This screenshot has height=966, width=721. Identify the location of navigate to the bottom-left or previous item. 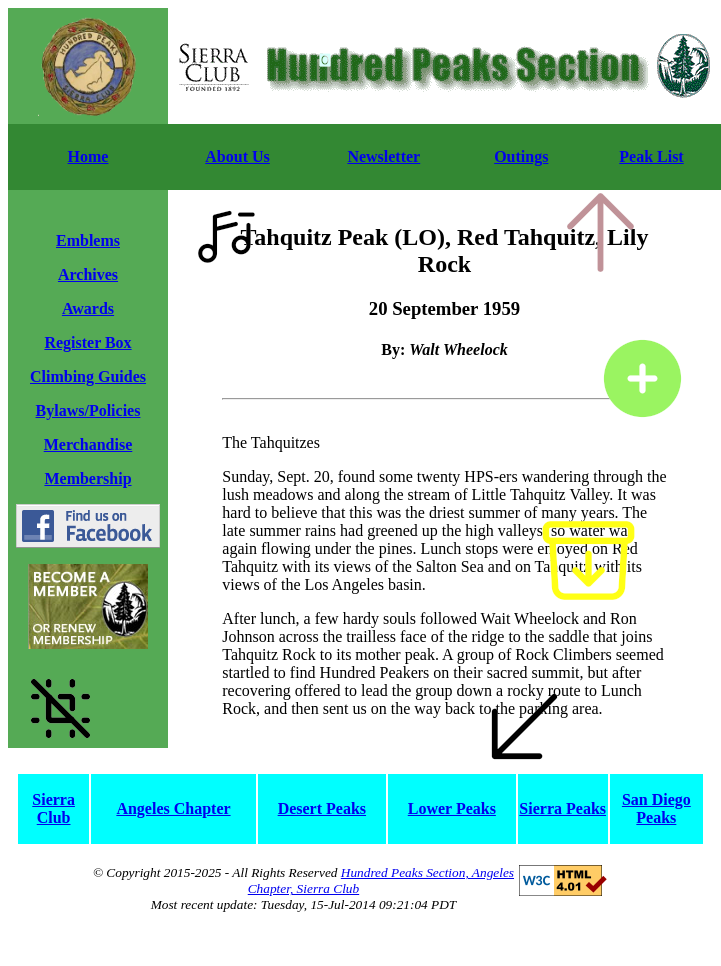
(524, 726).